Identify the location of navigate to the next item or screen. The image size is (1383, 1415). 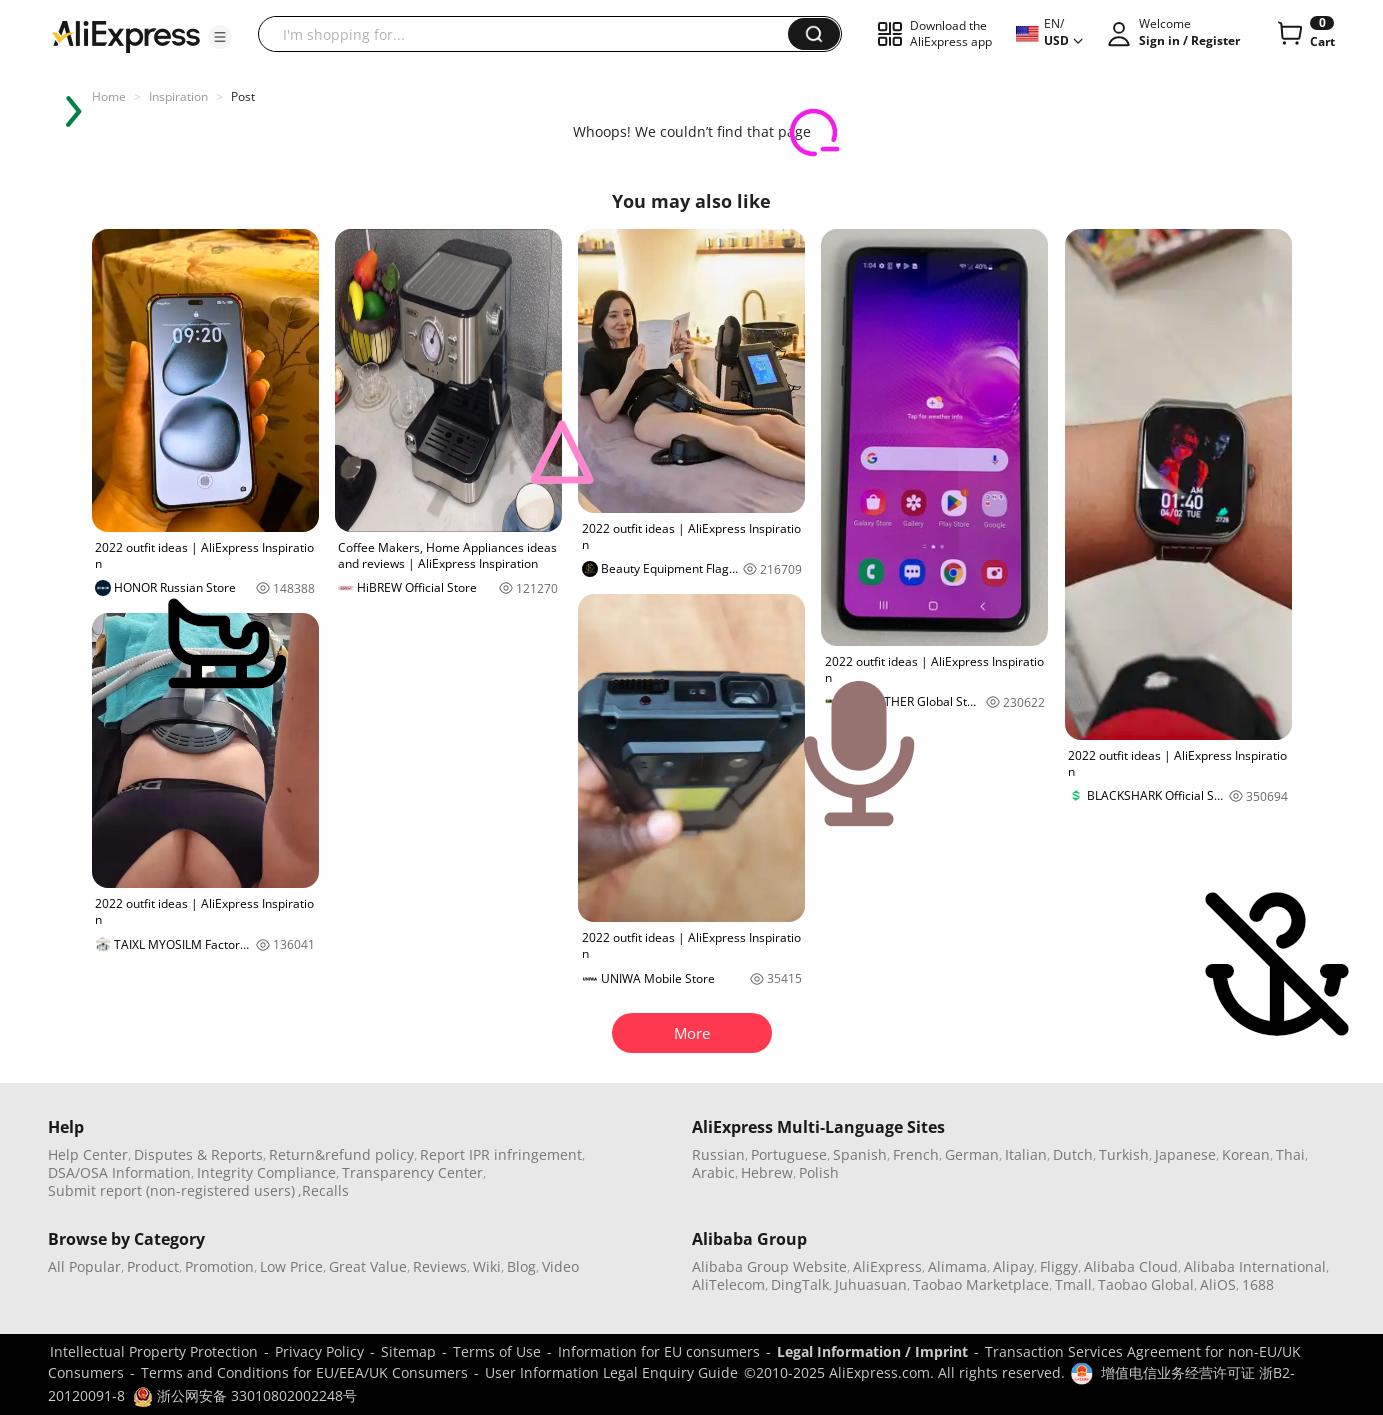
(72, 111).